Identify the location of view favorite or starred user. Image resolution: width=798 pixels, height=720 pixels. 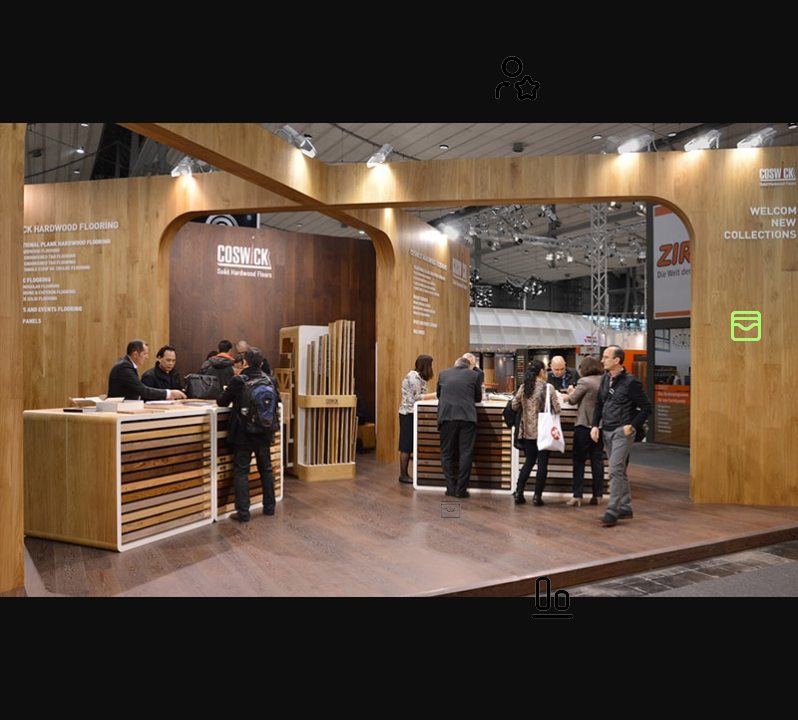
(516, 77).